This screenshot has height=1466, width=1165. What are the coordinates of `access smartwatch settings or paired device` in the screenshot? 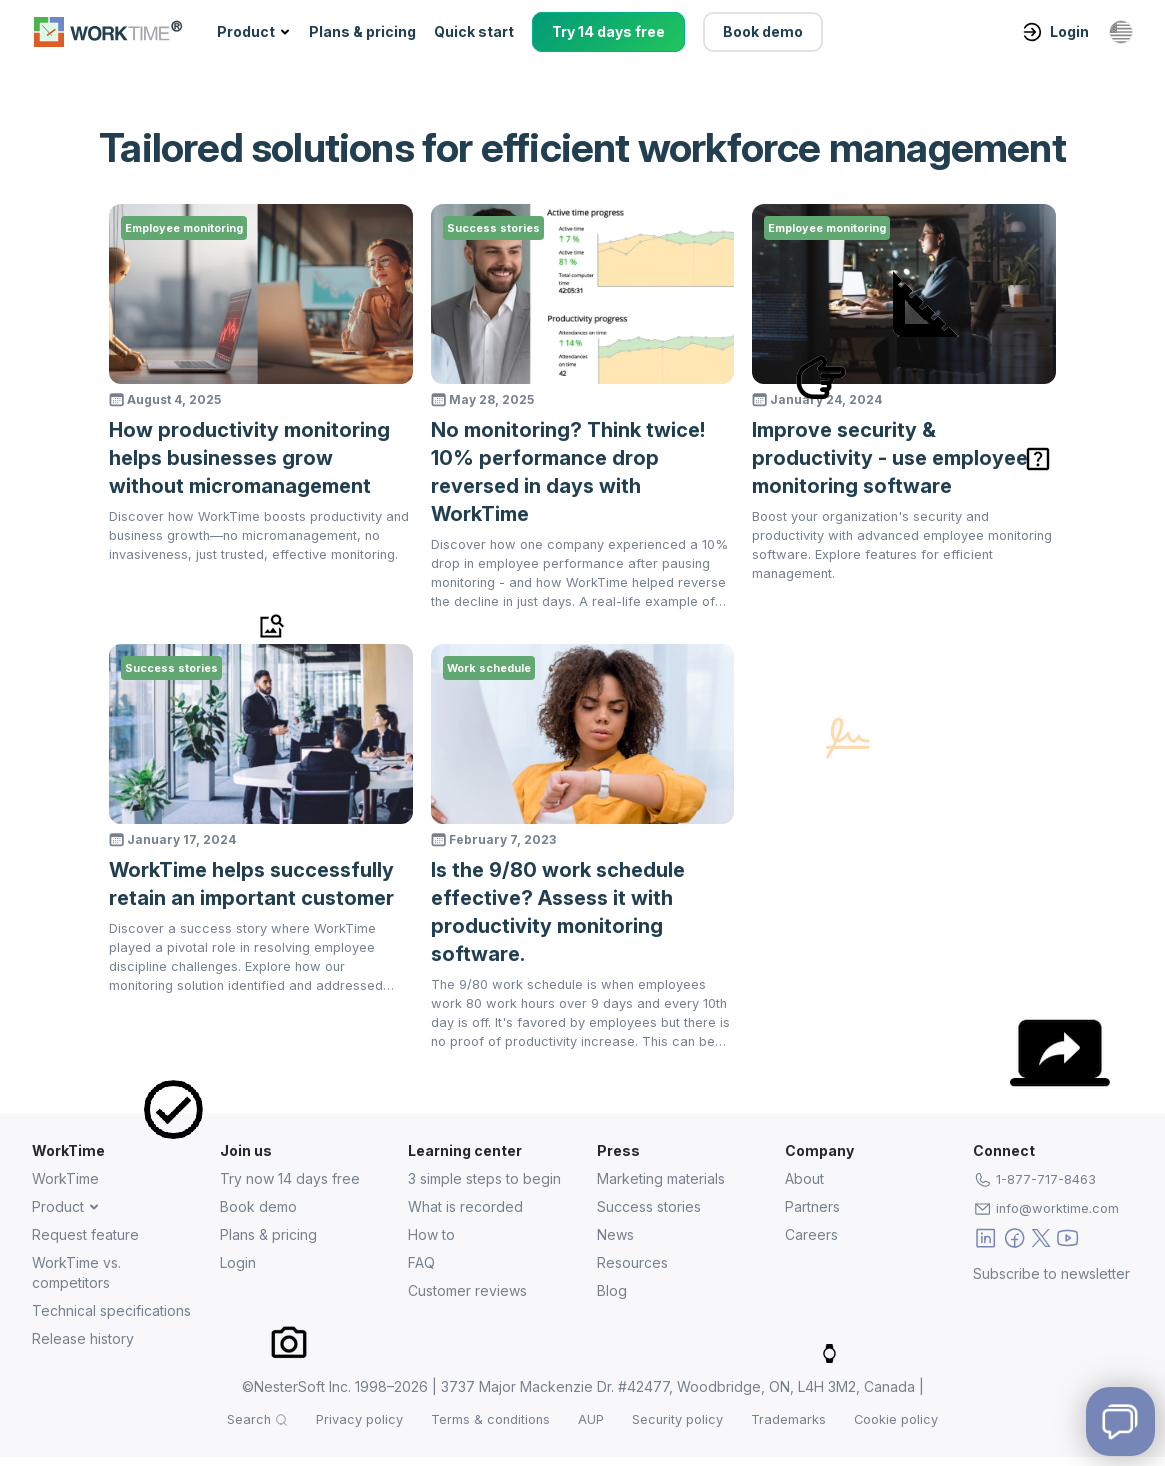 It's located at (829, 1353).